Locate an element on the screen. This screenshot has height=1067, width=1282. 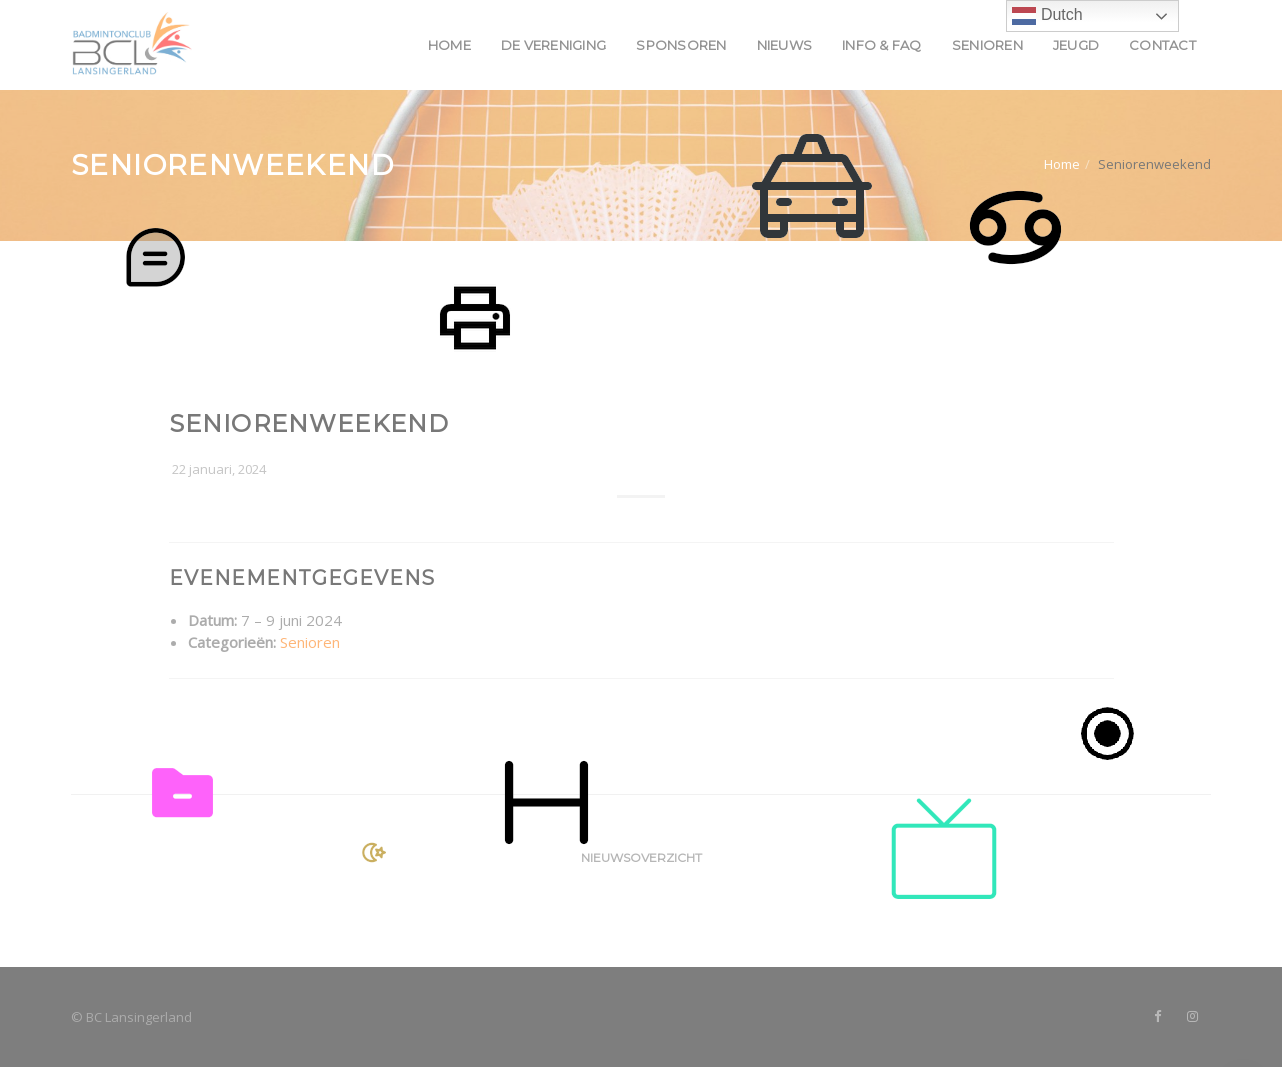
open chat or messaging is located at coordinates (154, 258).